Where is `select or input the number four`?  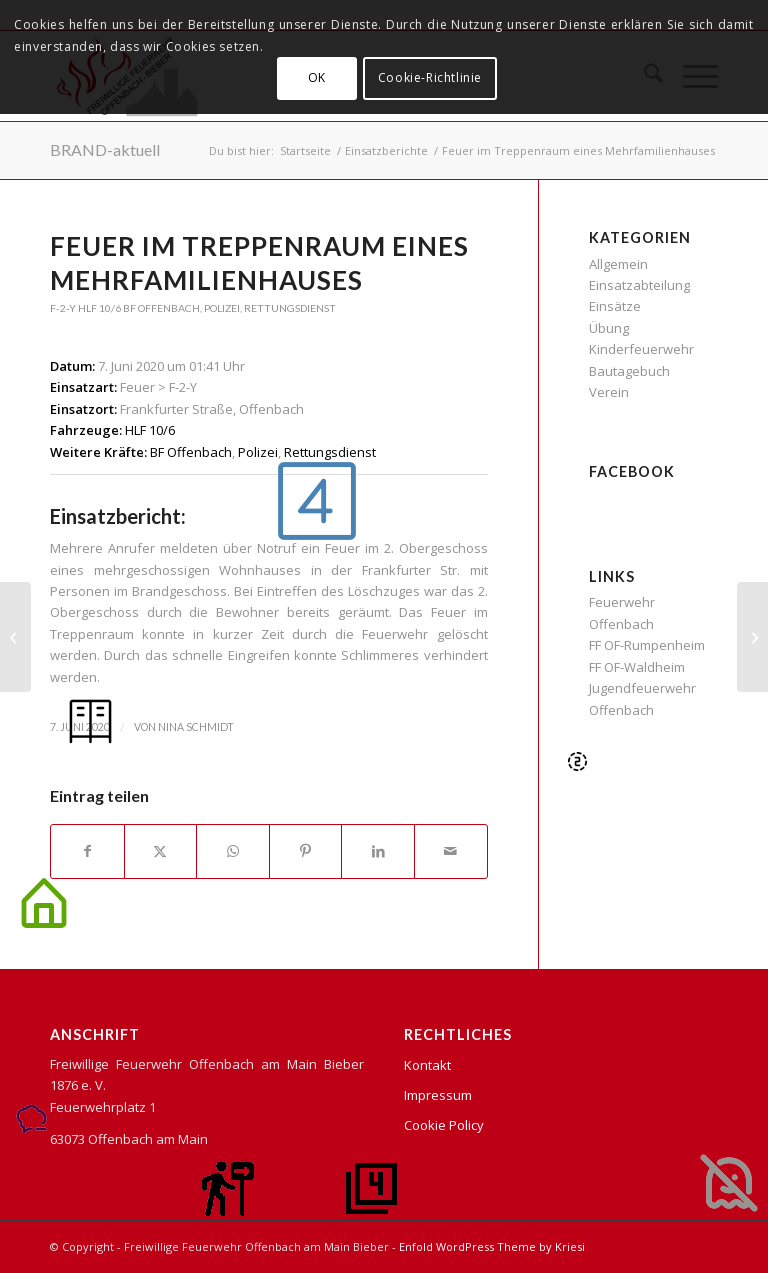
select or input the number four is located at coordinates (317, 501).